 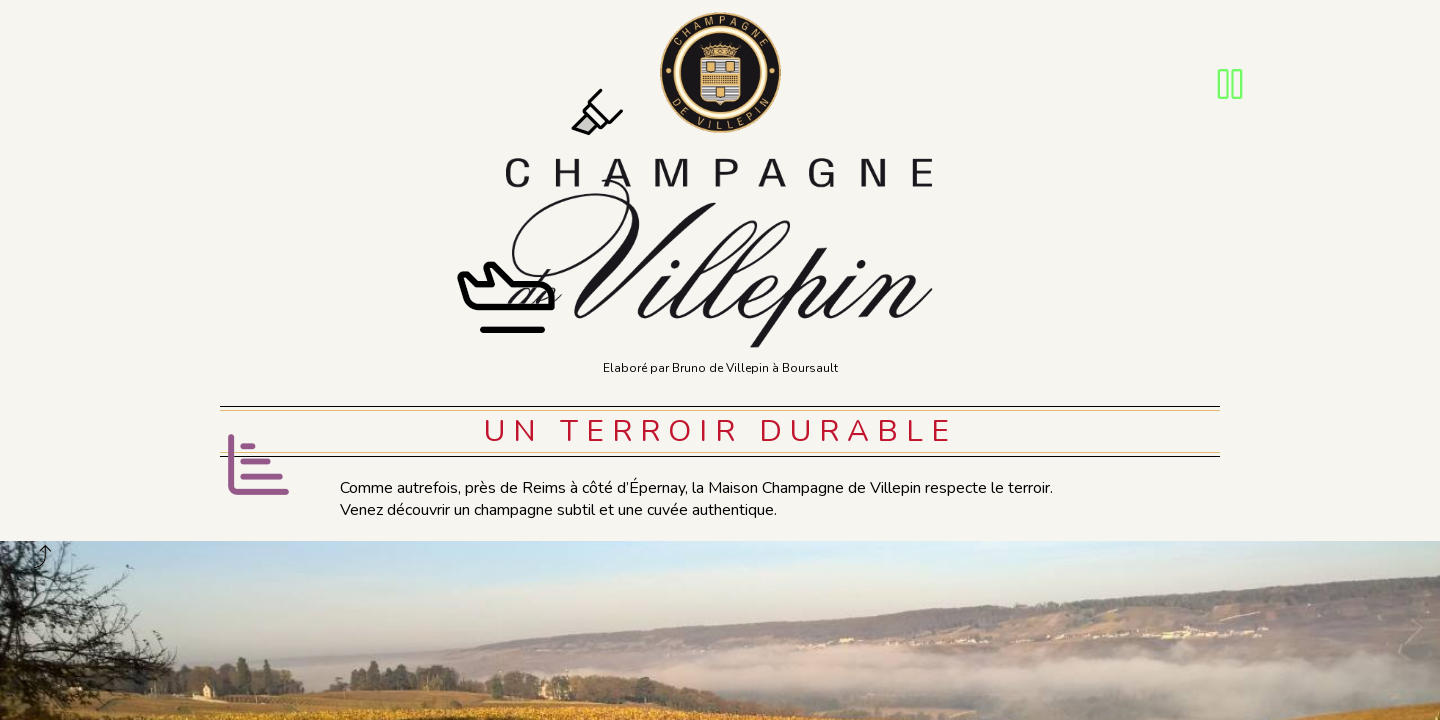 I want to click on go back and up in navigation, so click(x=42, y=556).